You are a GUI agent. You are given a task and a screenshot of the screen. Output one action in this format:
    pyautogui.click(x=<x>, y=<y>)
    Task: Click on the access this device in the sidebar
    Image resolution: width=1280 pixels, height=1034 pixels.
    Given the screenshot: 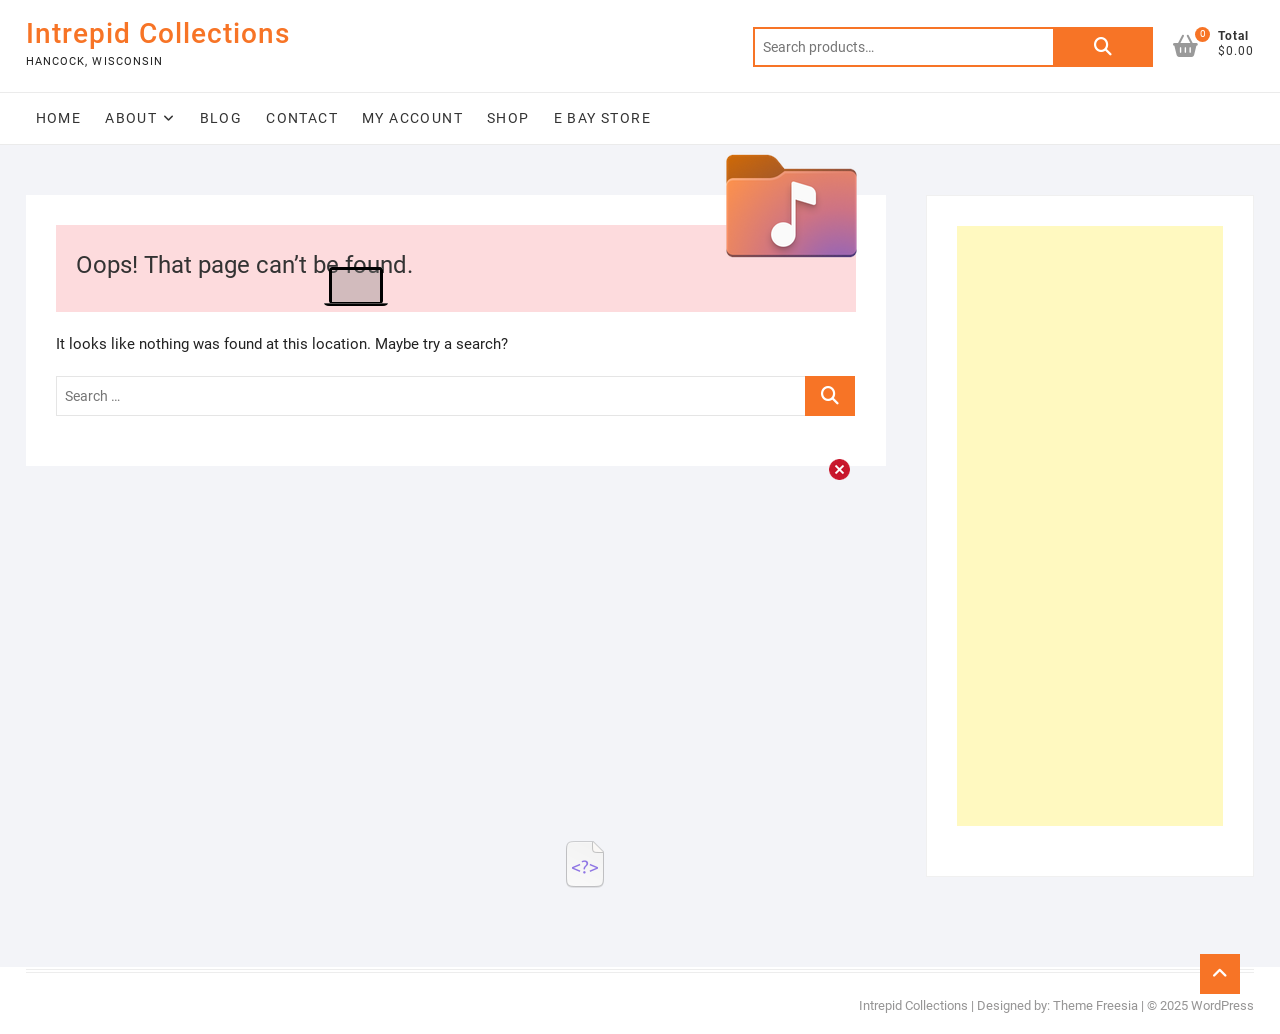 What is the action you would take?
    pyautogui.click(x=356, y=286)
    